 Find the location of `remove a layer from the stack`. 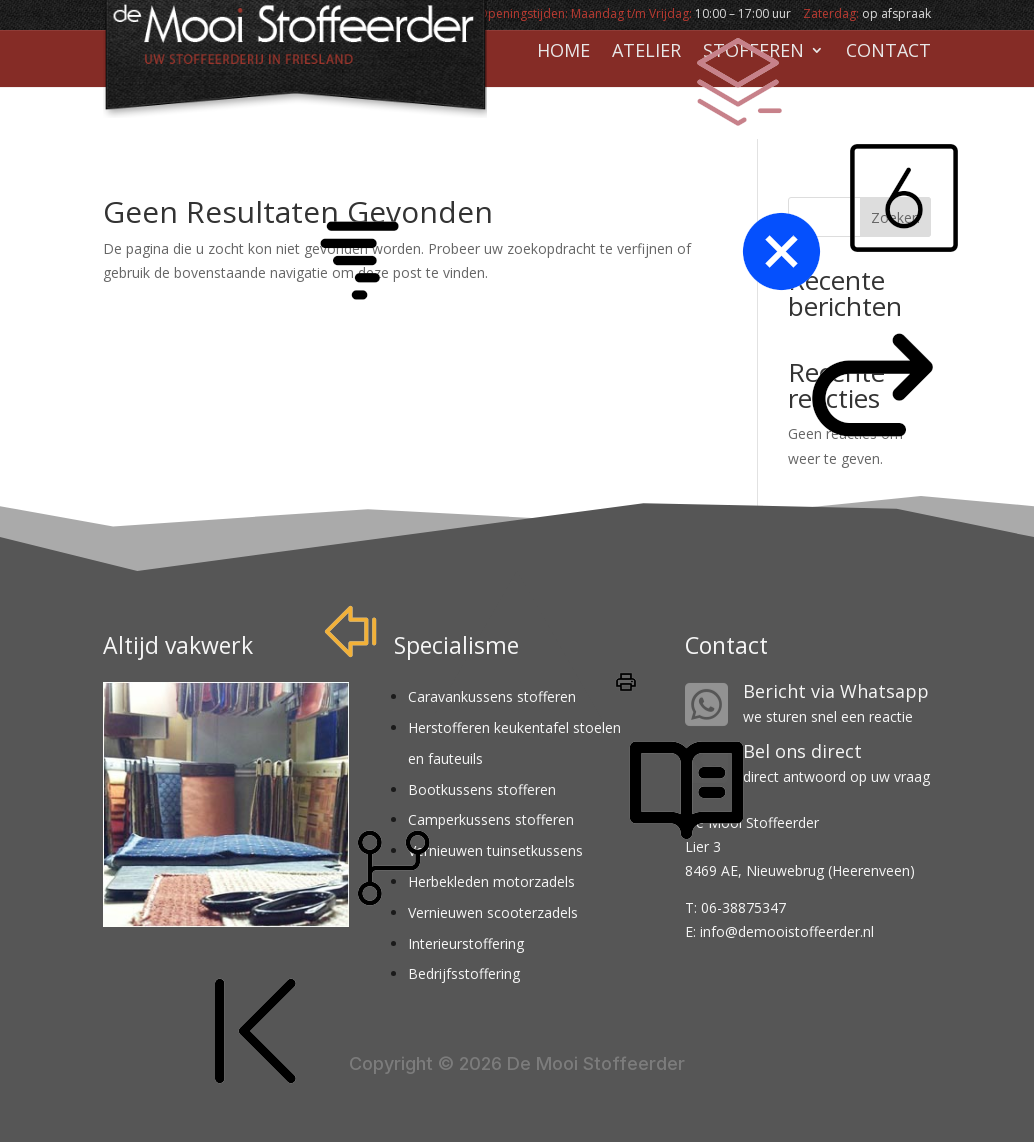

remove a layer from the stack is located at coordinates (738, 82).